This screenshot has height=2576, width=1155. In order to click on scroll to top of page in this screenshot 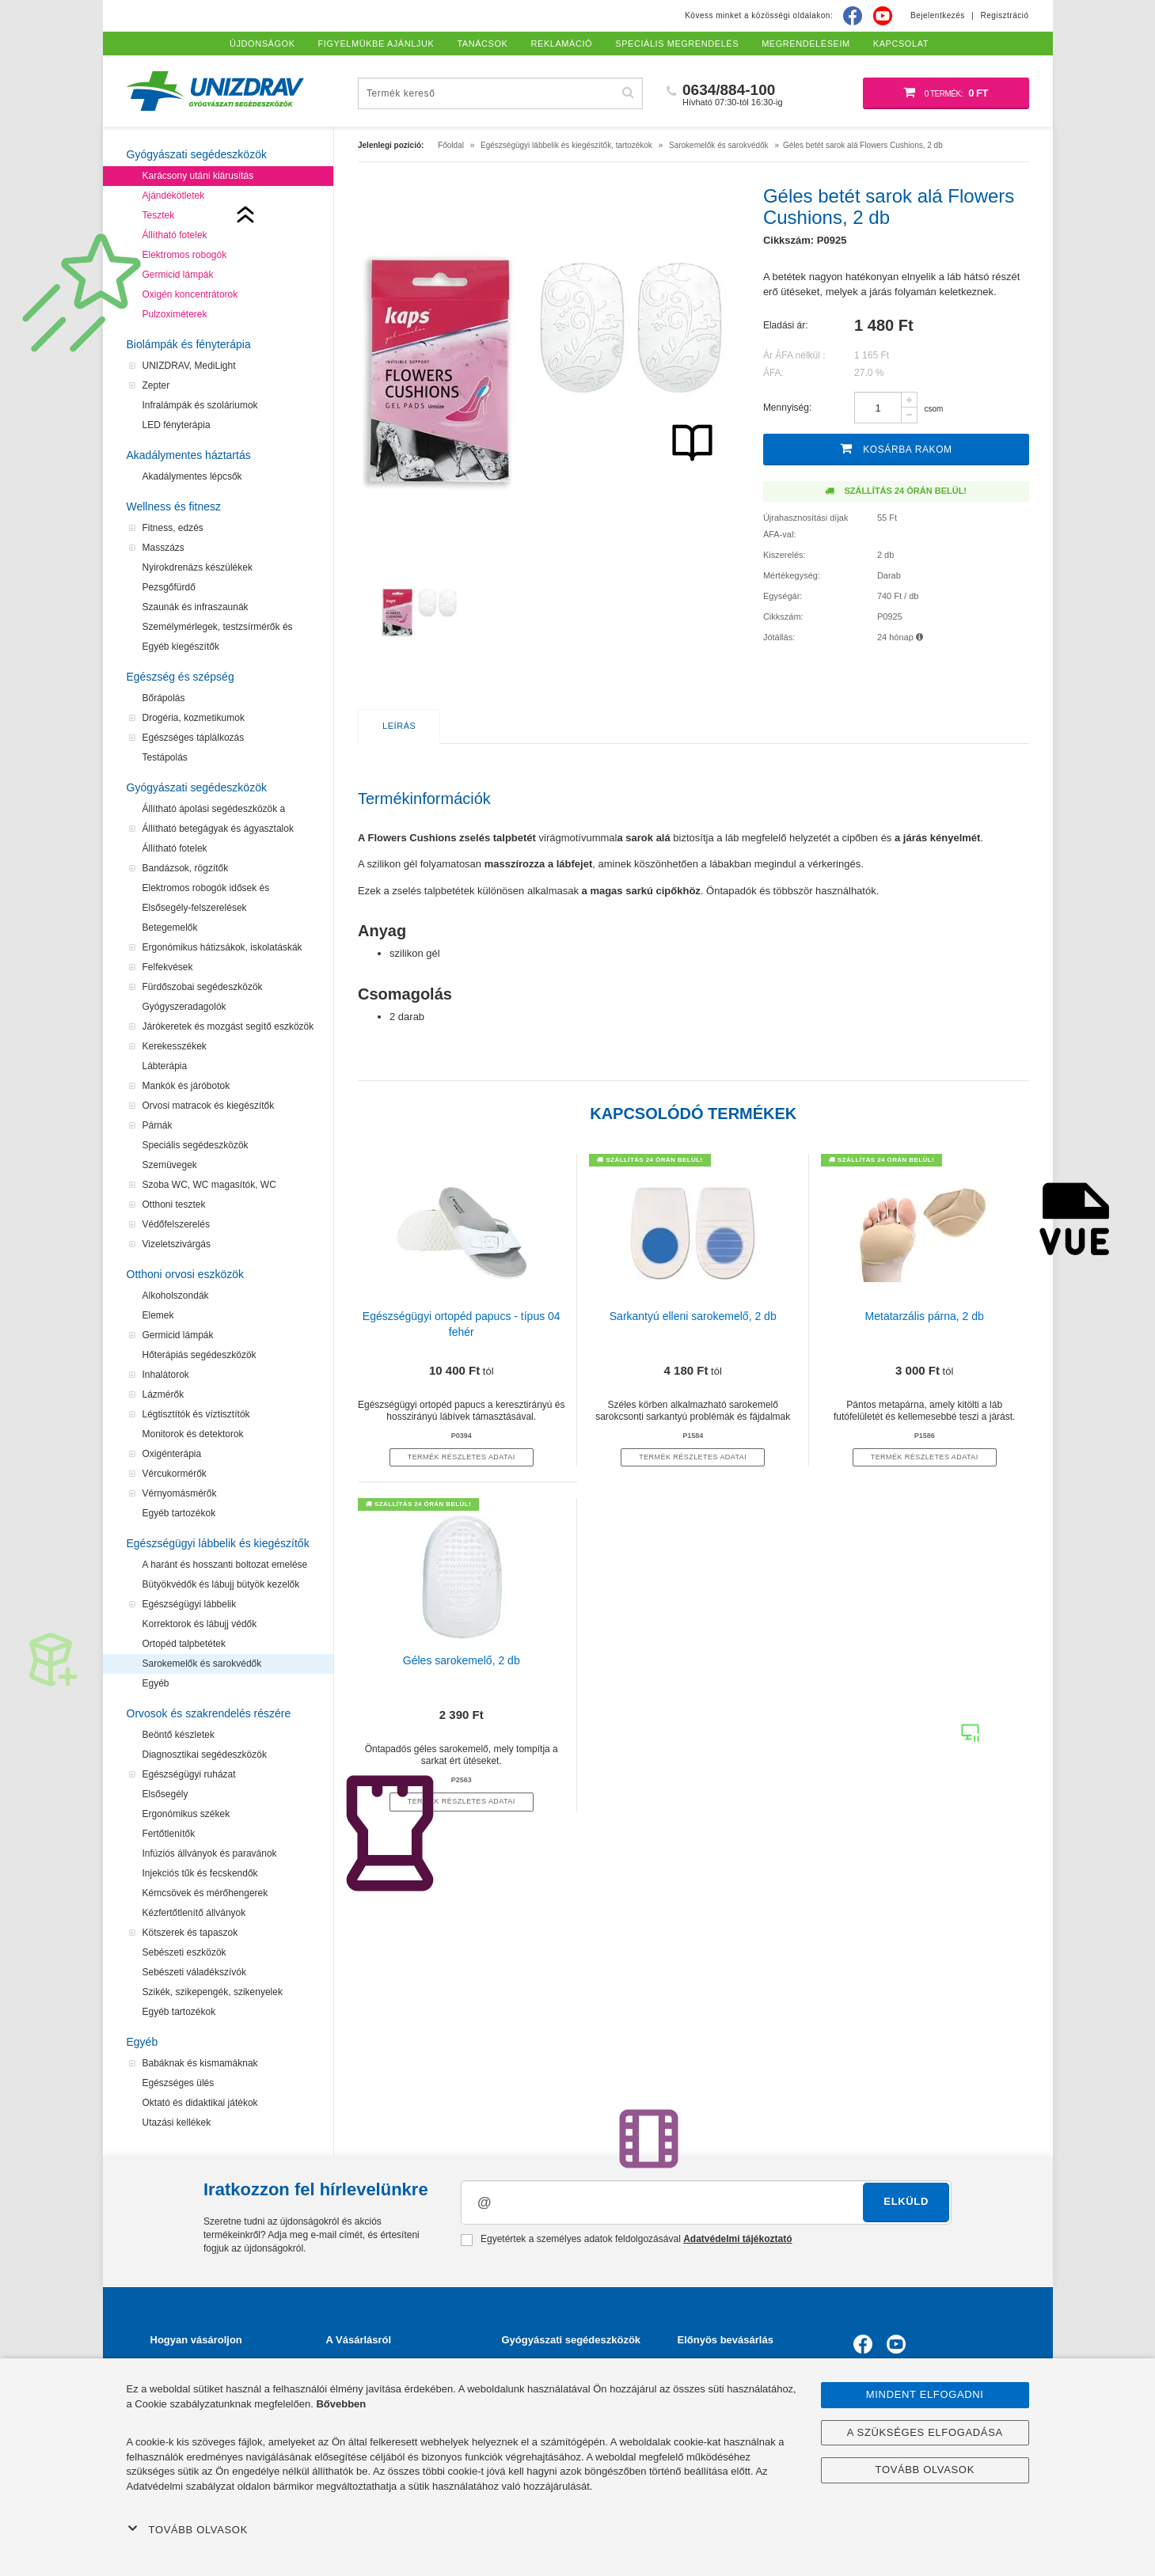, I will do `click(245, 214)`.